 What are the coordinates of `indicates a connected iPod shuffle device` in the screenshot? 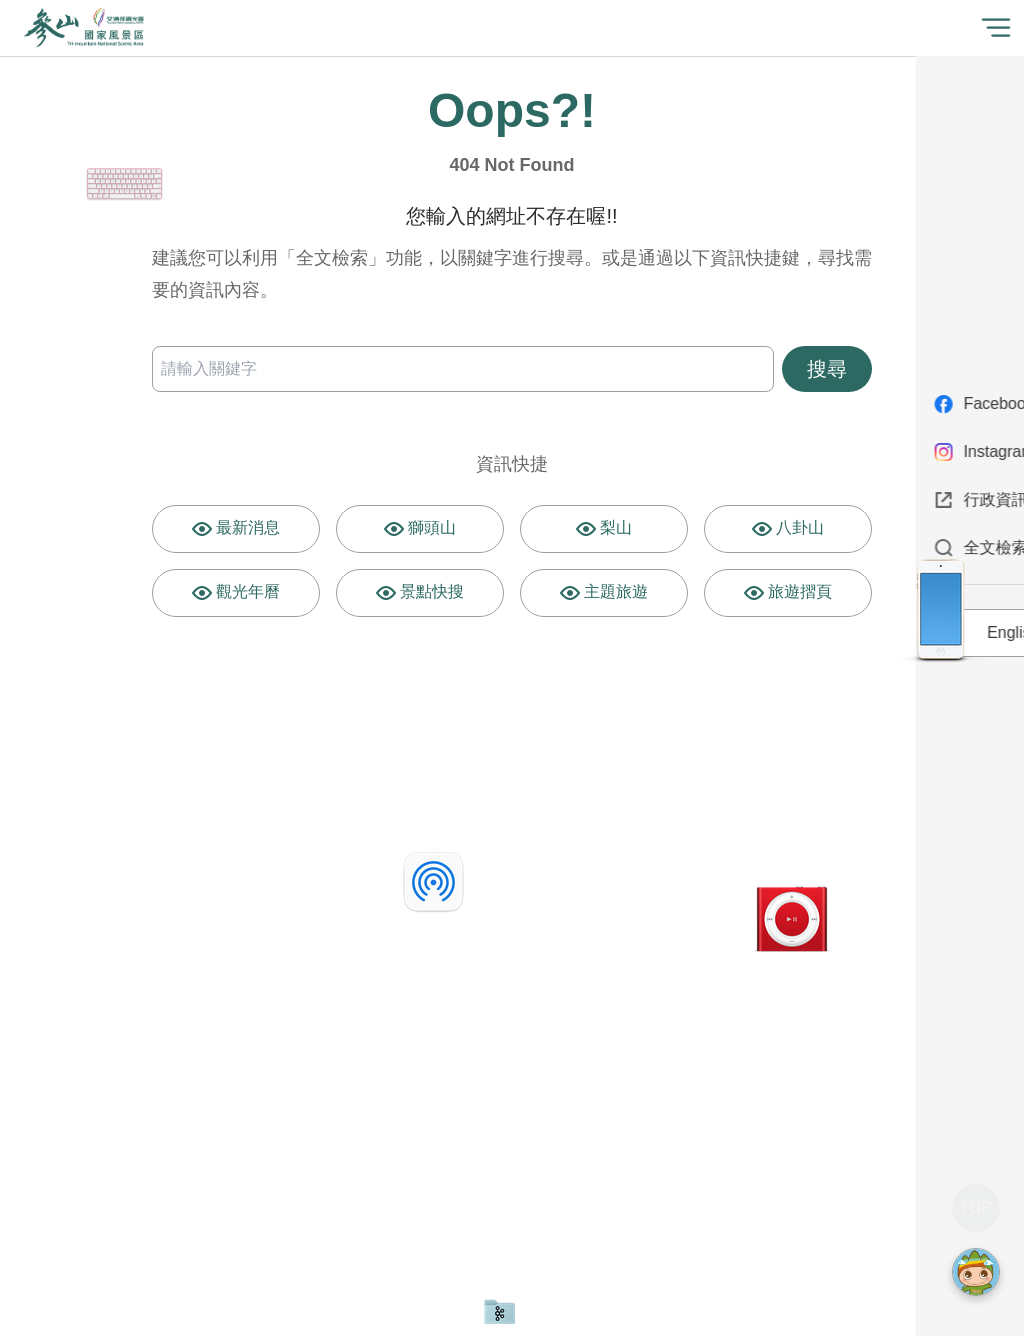 It's located at (792, 919).